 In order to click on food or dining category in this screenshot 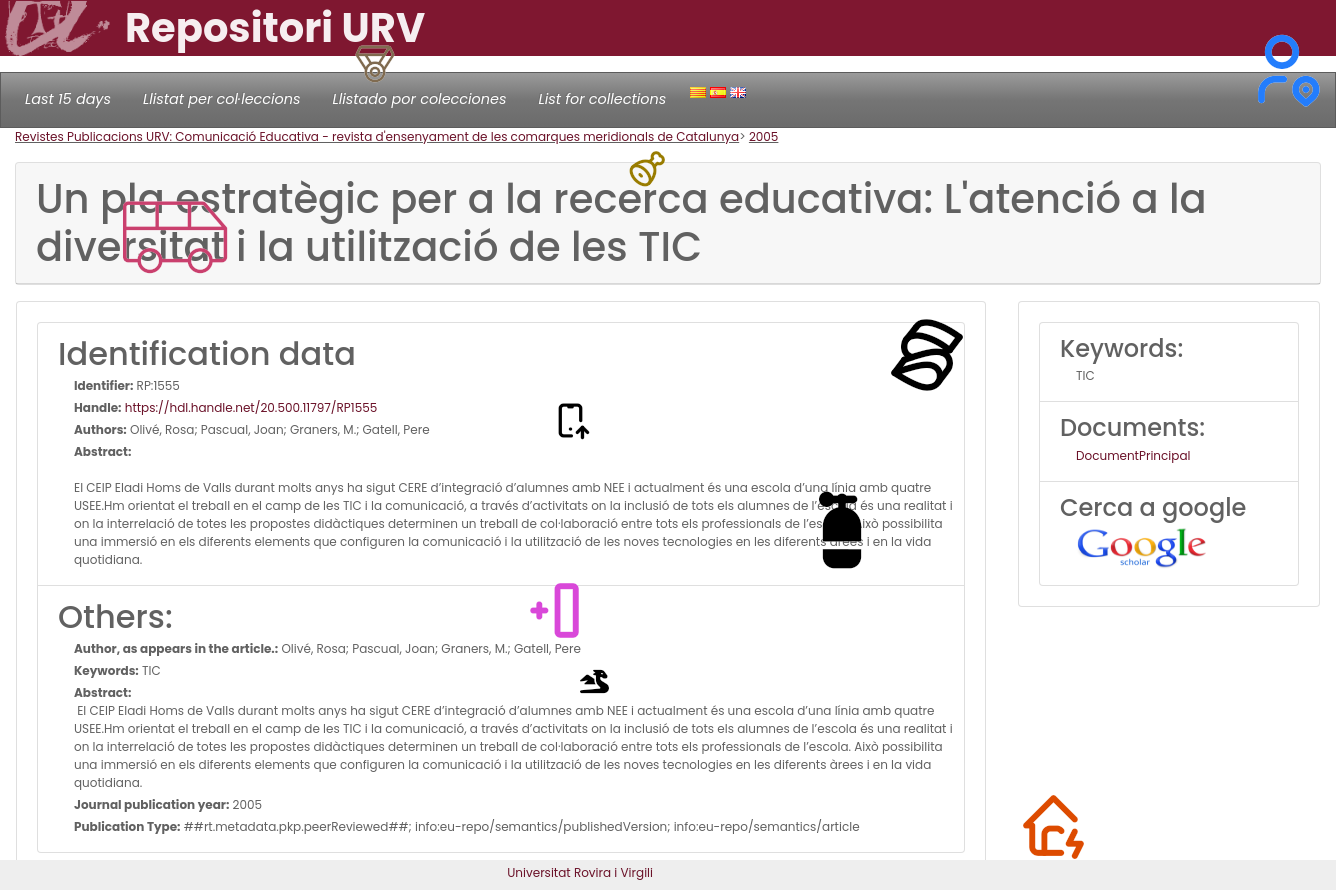, I will do `click(647, 169)`.